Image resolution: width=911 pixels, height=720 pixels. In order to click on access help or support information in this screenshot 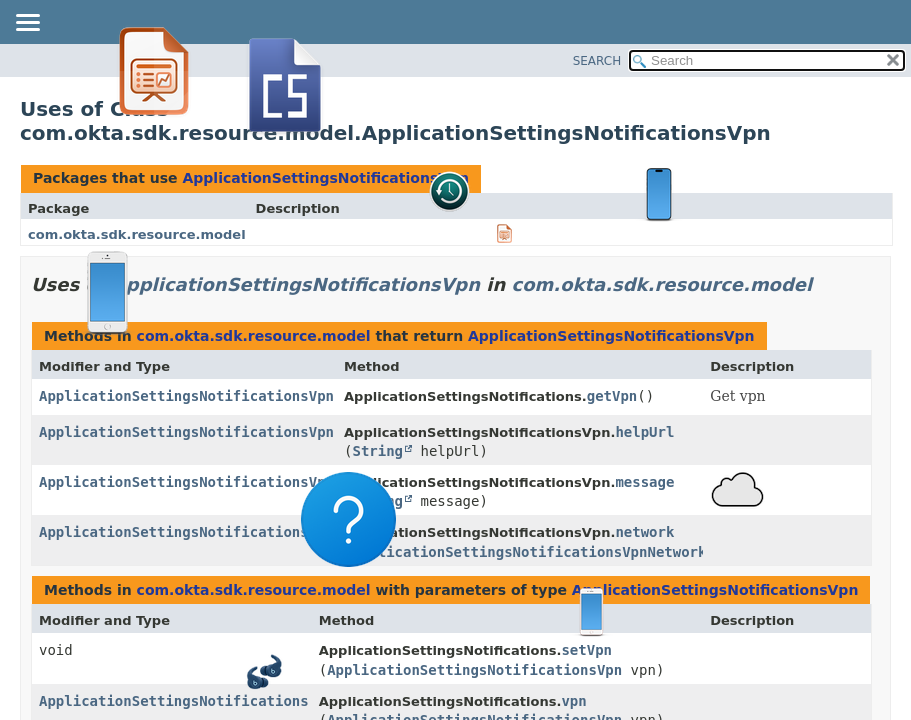, I will do `click(348, 519)`.